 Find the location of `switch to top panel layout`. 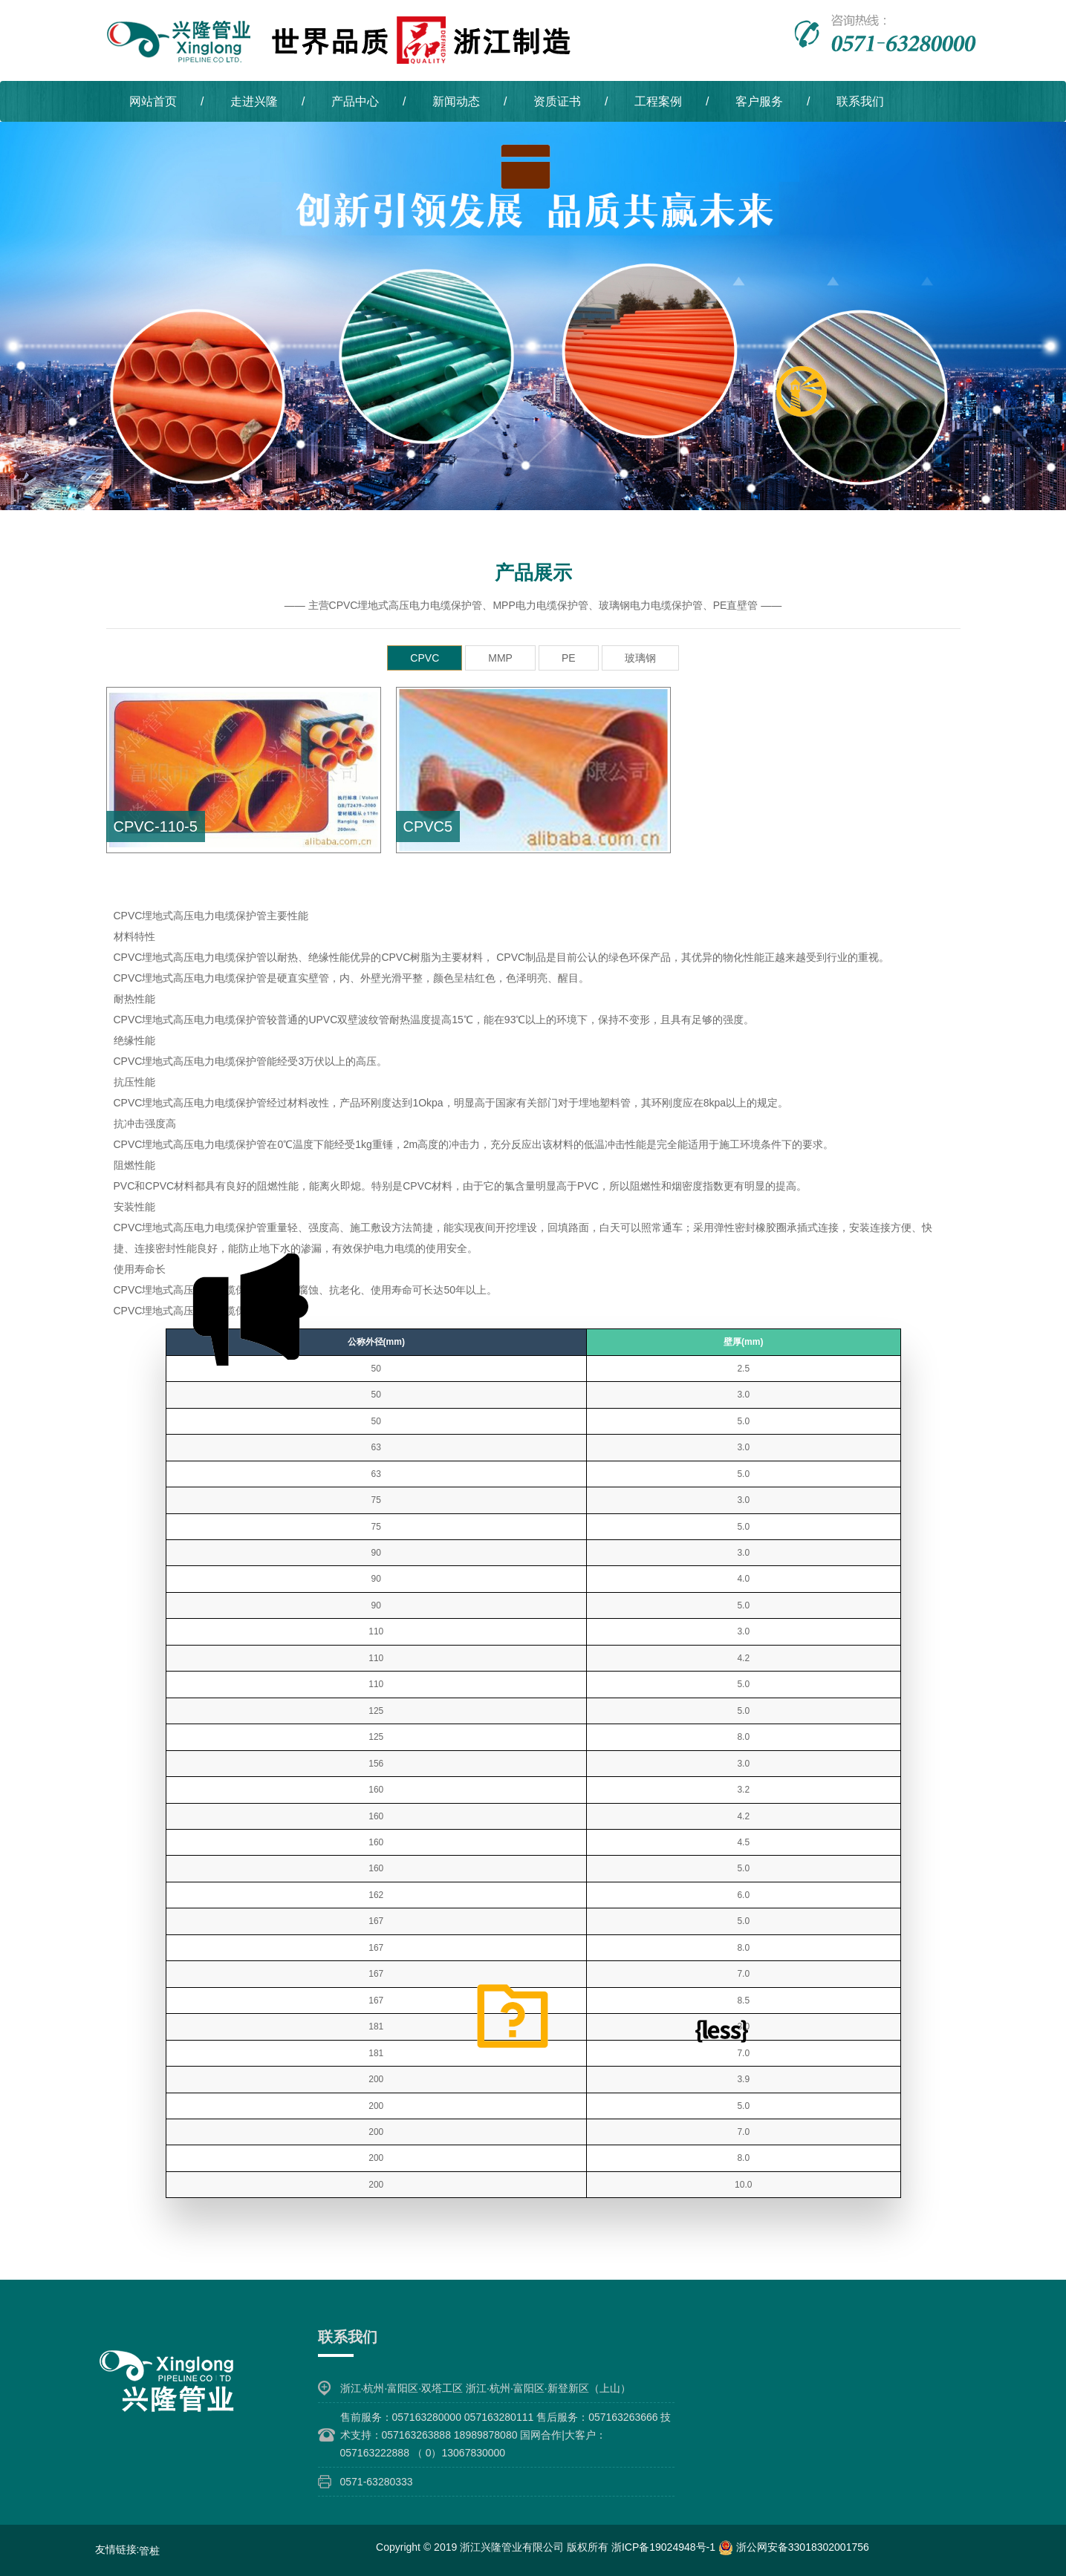

switch to top panel layout is located at coordinates (525, 166).